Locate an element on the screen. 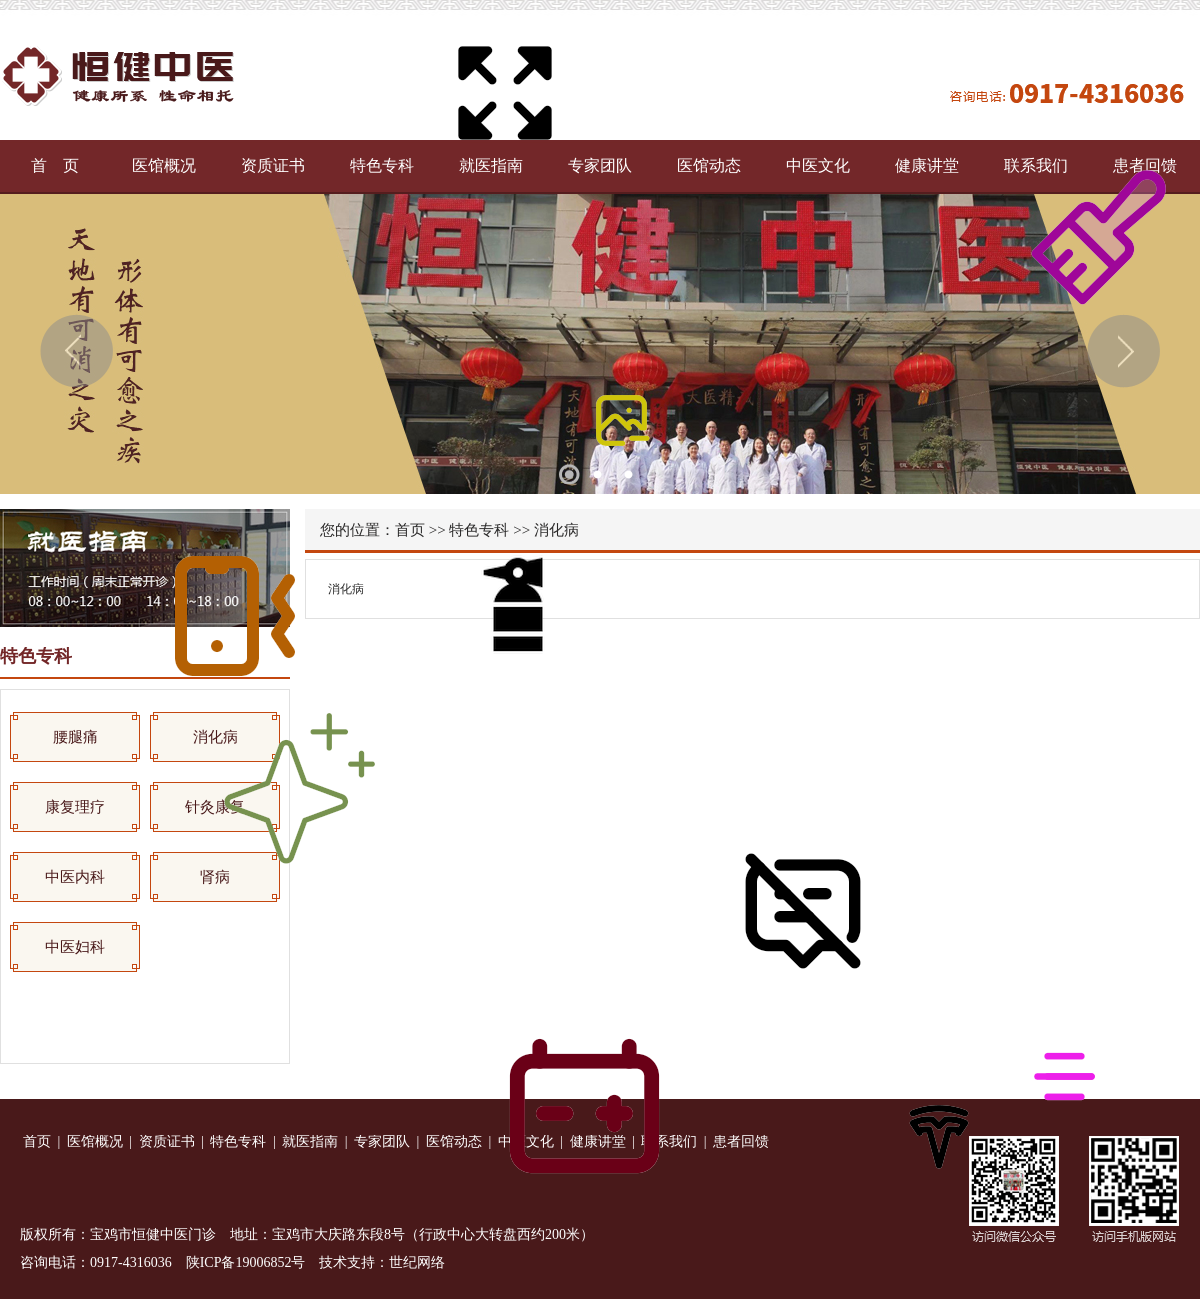 This screenshot has width=1200, height=1299. indicates fire safety equipment location is located at coordinates (518, 602).